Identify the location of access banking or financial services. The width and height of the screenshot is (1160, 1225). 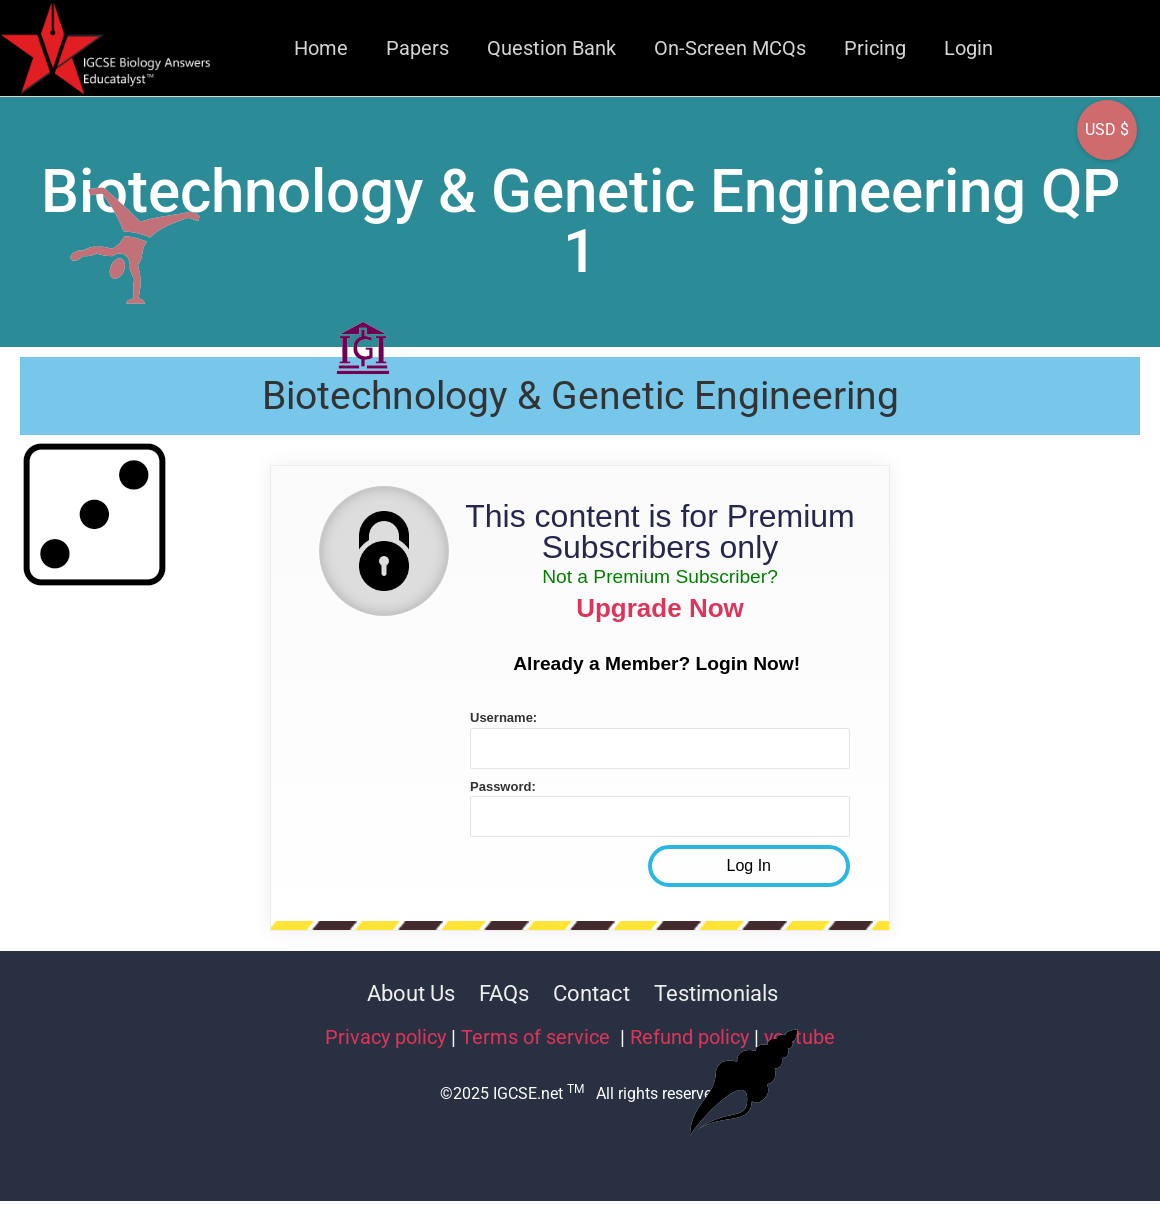
(363, 348).